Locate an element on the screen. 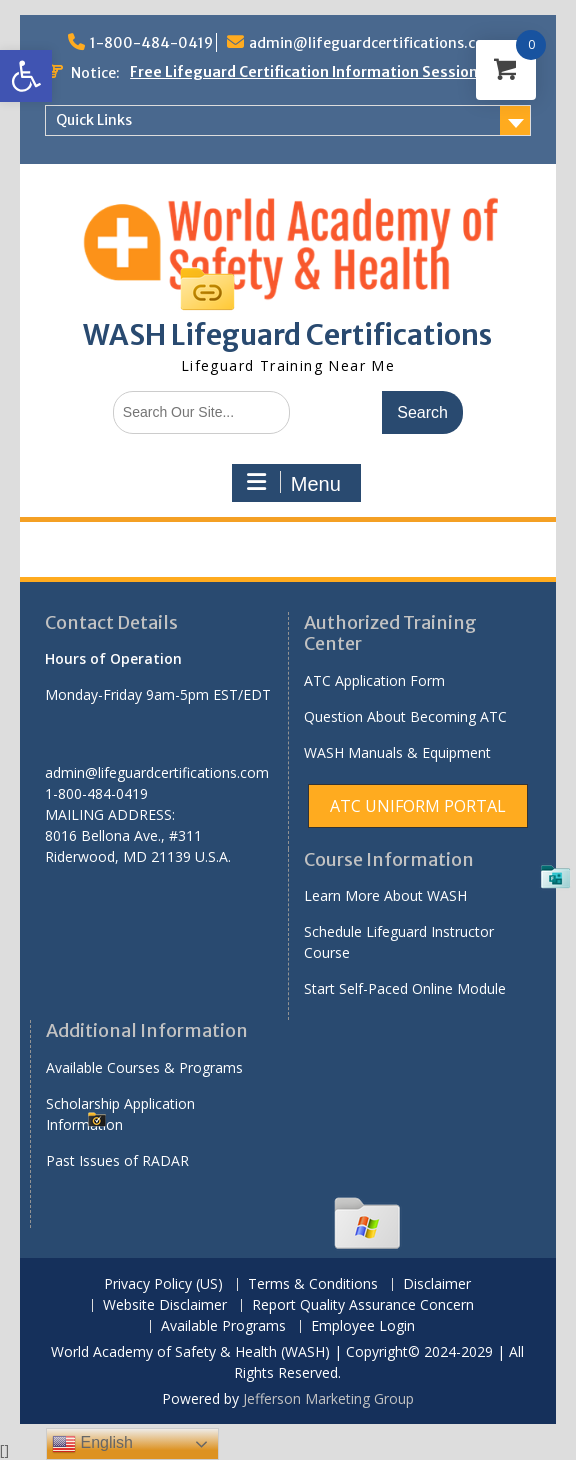  folder containing Microsoft Forms files is located at coordinates (555, 877).